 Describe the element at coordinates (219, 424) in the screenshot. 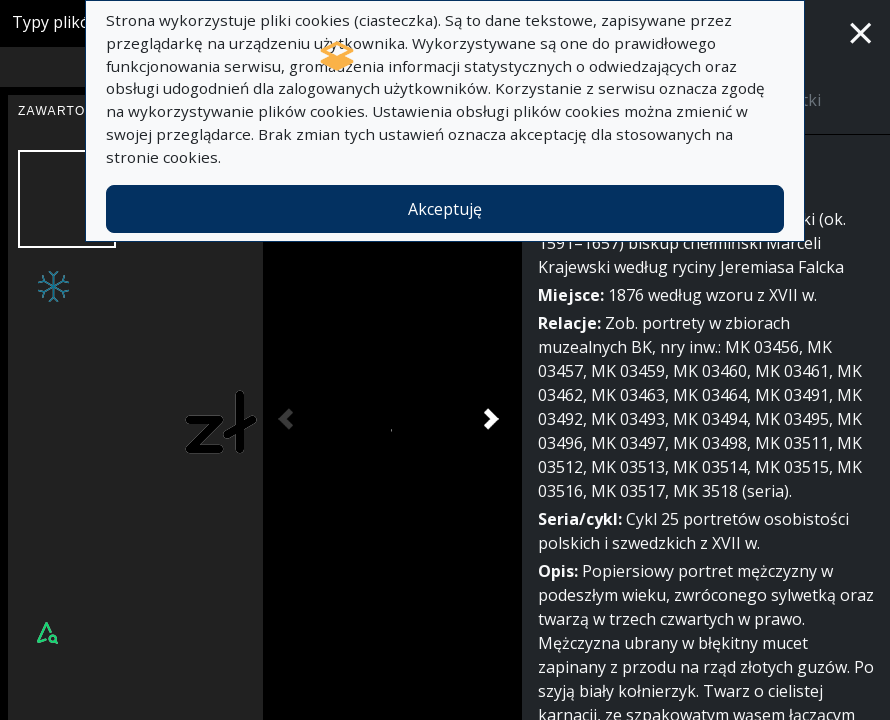

I see `indicates price or amount in Polish złoty` at that location.